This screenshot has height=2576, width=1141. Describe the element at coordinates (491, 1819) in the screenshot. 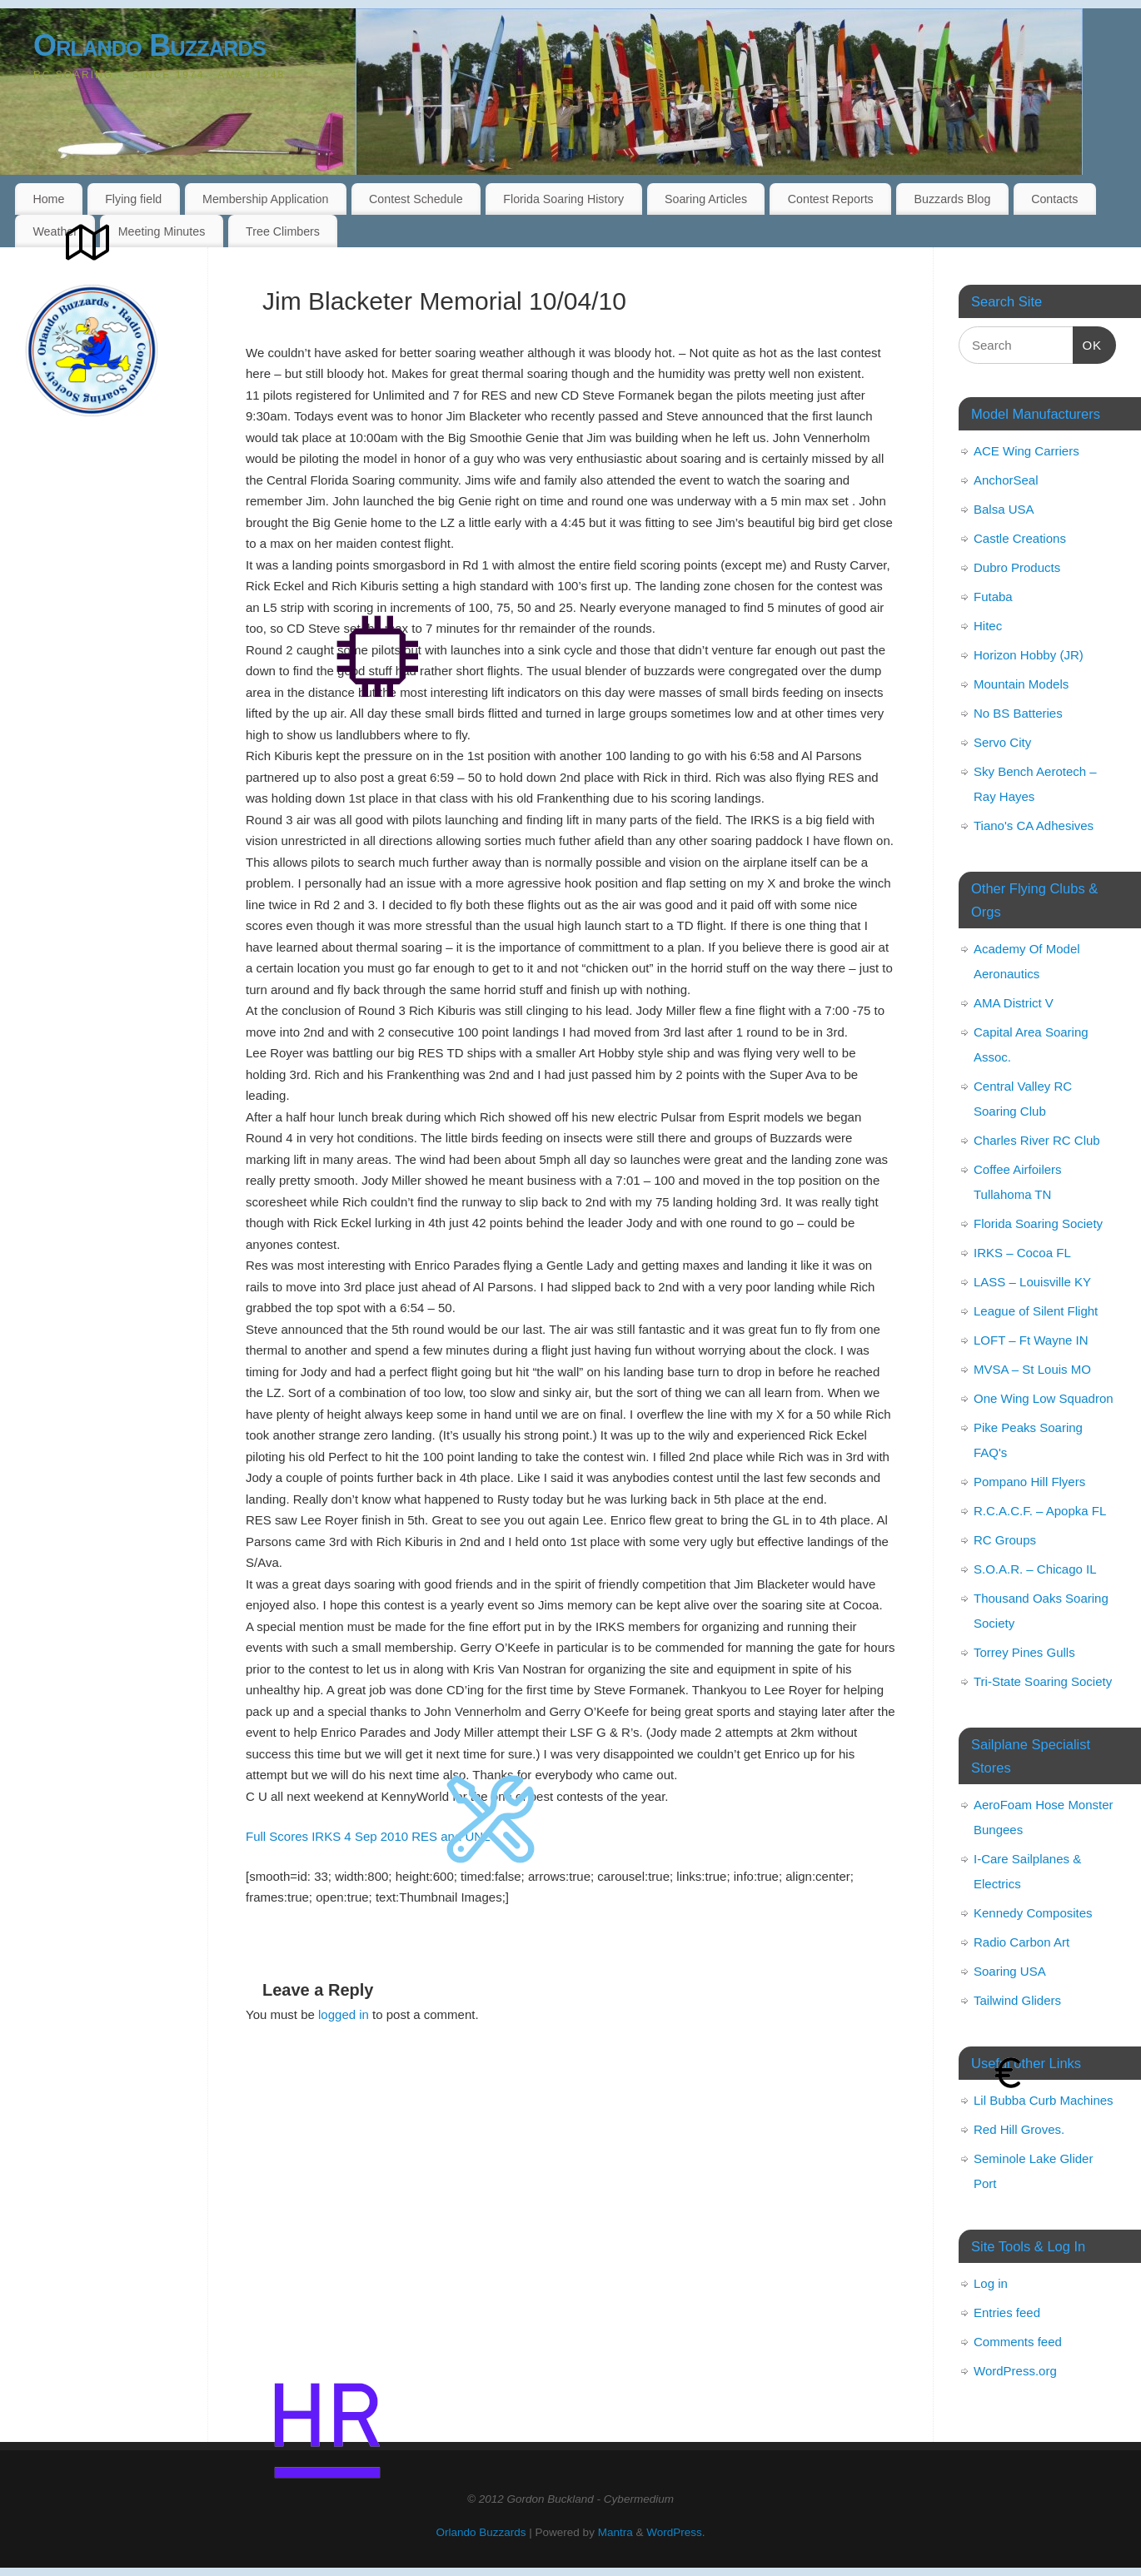

I see `access tools and settings` at that location.